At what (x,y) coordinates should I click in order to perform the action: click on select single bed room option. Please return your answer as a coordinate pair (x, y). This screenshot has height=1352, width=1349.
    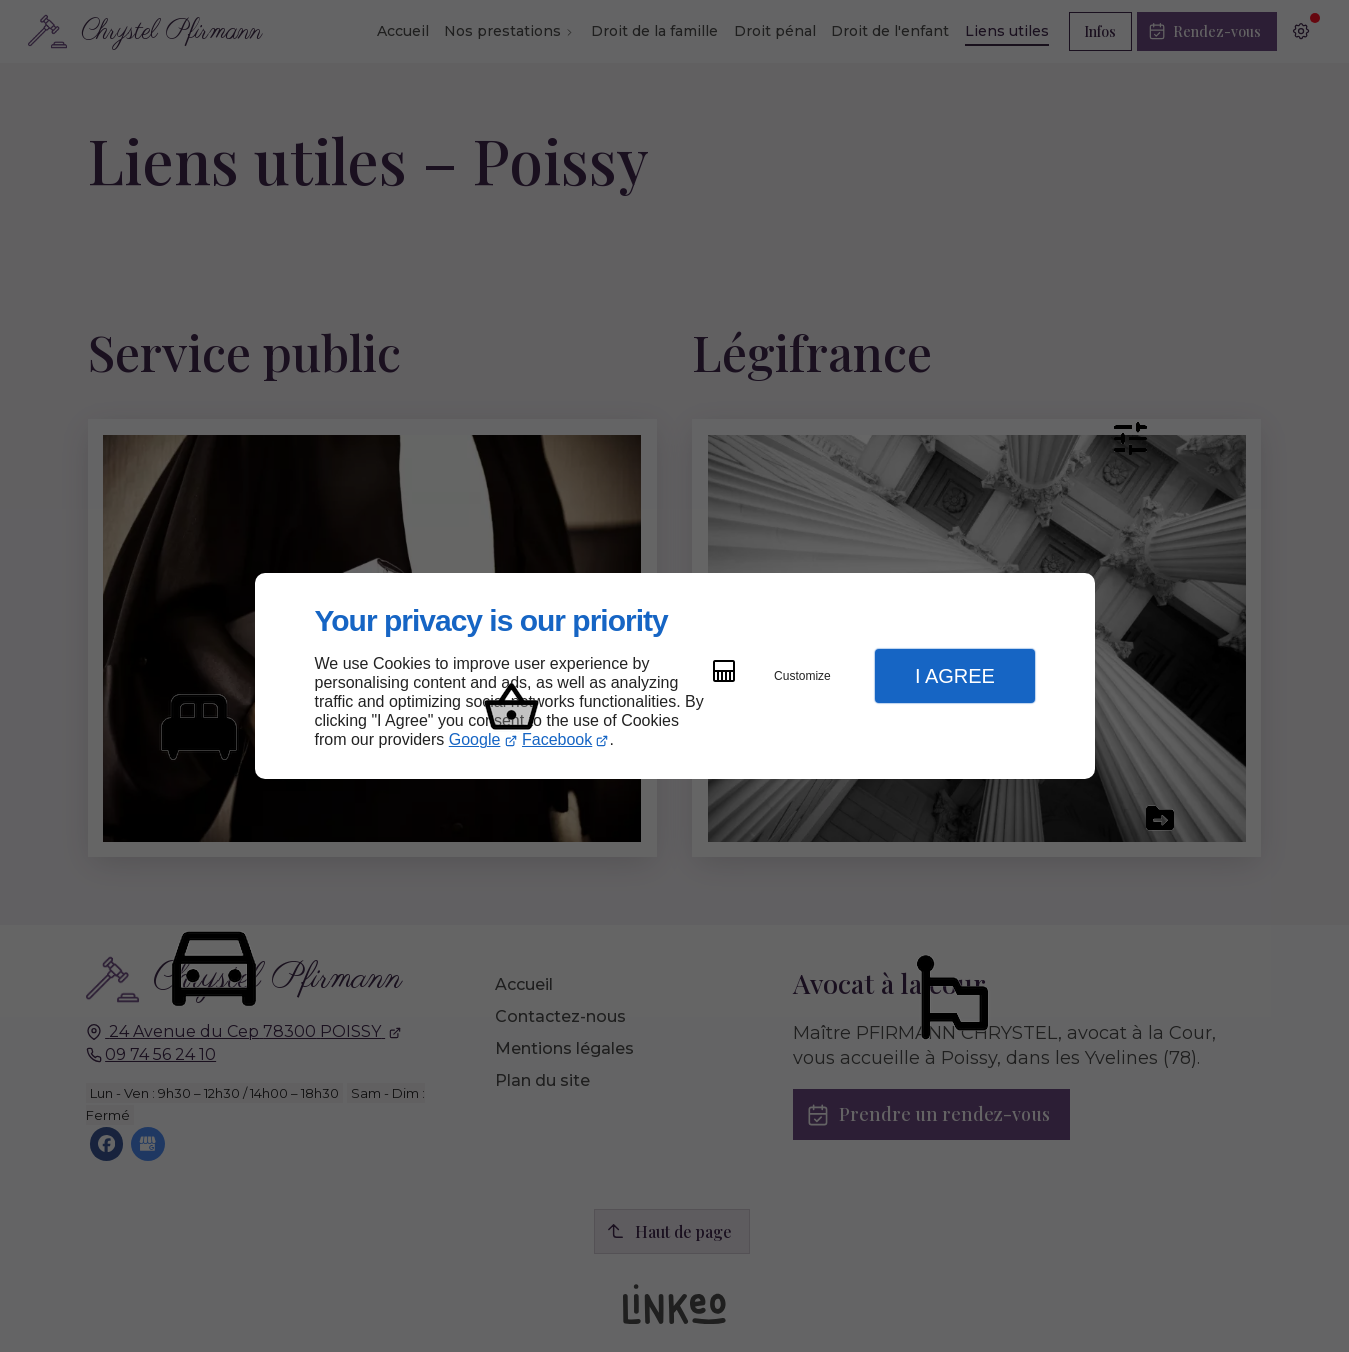
    Looking at the image, I should click on (199, 727).